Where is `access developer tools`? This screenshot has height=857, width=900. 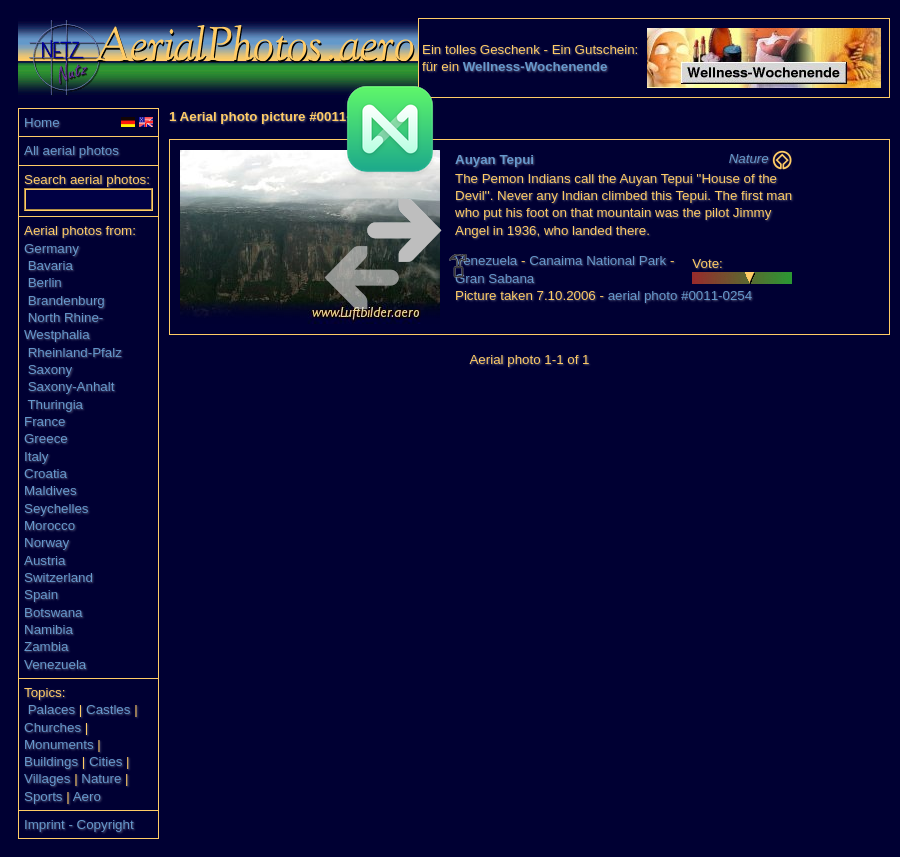 access developer tools is located at coordinates (458, 266).